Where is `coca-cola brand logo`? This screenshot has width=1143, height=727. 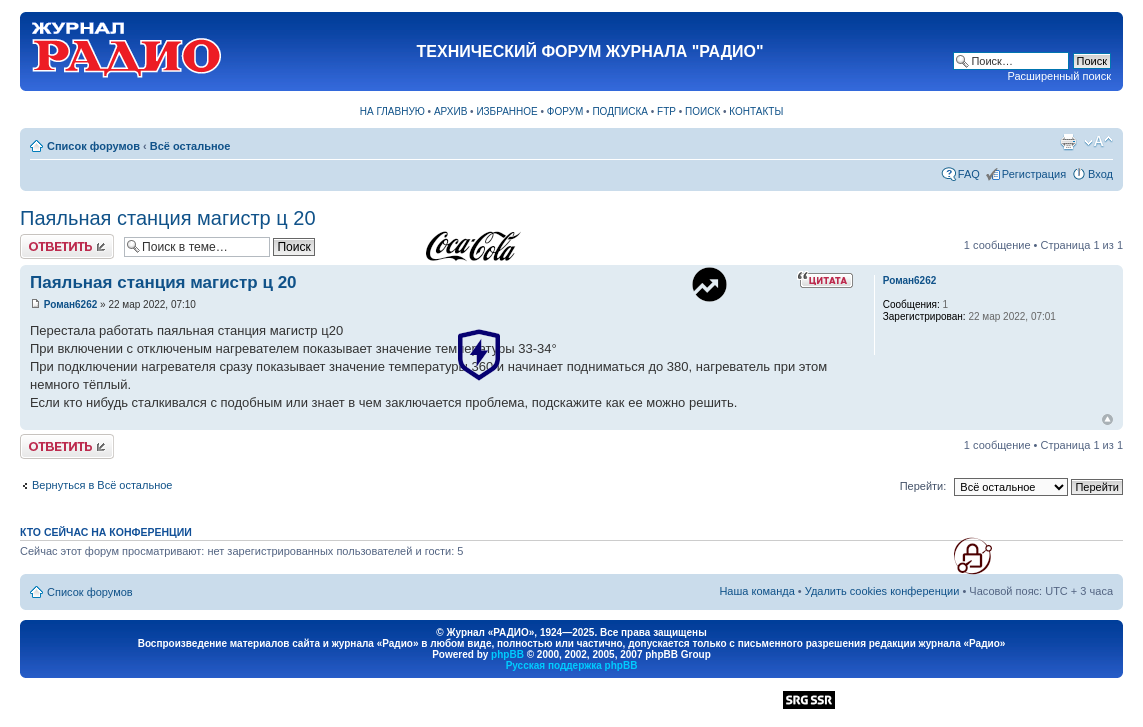 coca-cola brand logo is located at coordinates (473, 246).